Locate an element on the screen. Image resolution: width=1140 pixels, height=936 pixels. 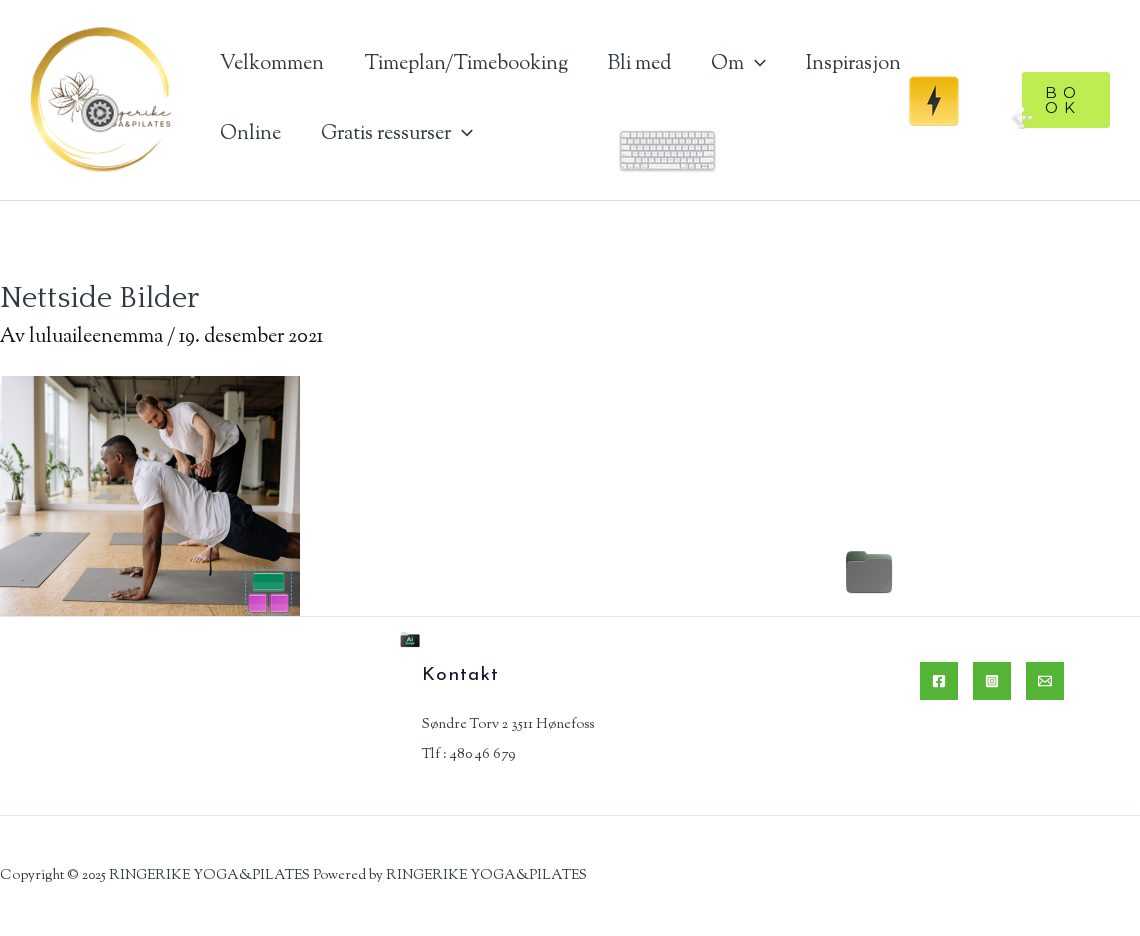
go back to the previous screen is located at coordinates (1022, 118).